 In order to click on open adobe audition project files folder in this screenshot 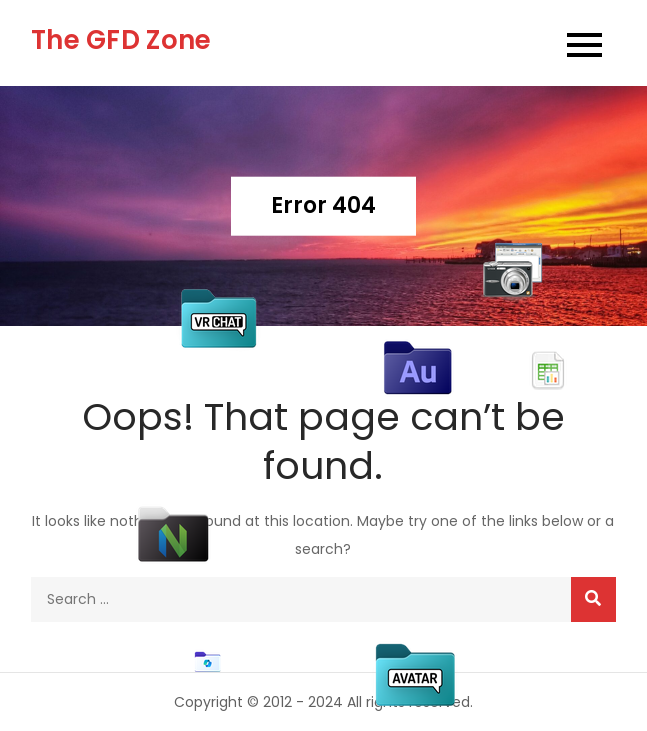, I will do `click(417, 369)`.